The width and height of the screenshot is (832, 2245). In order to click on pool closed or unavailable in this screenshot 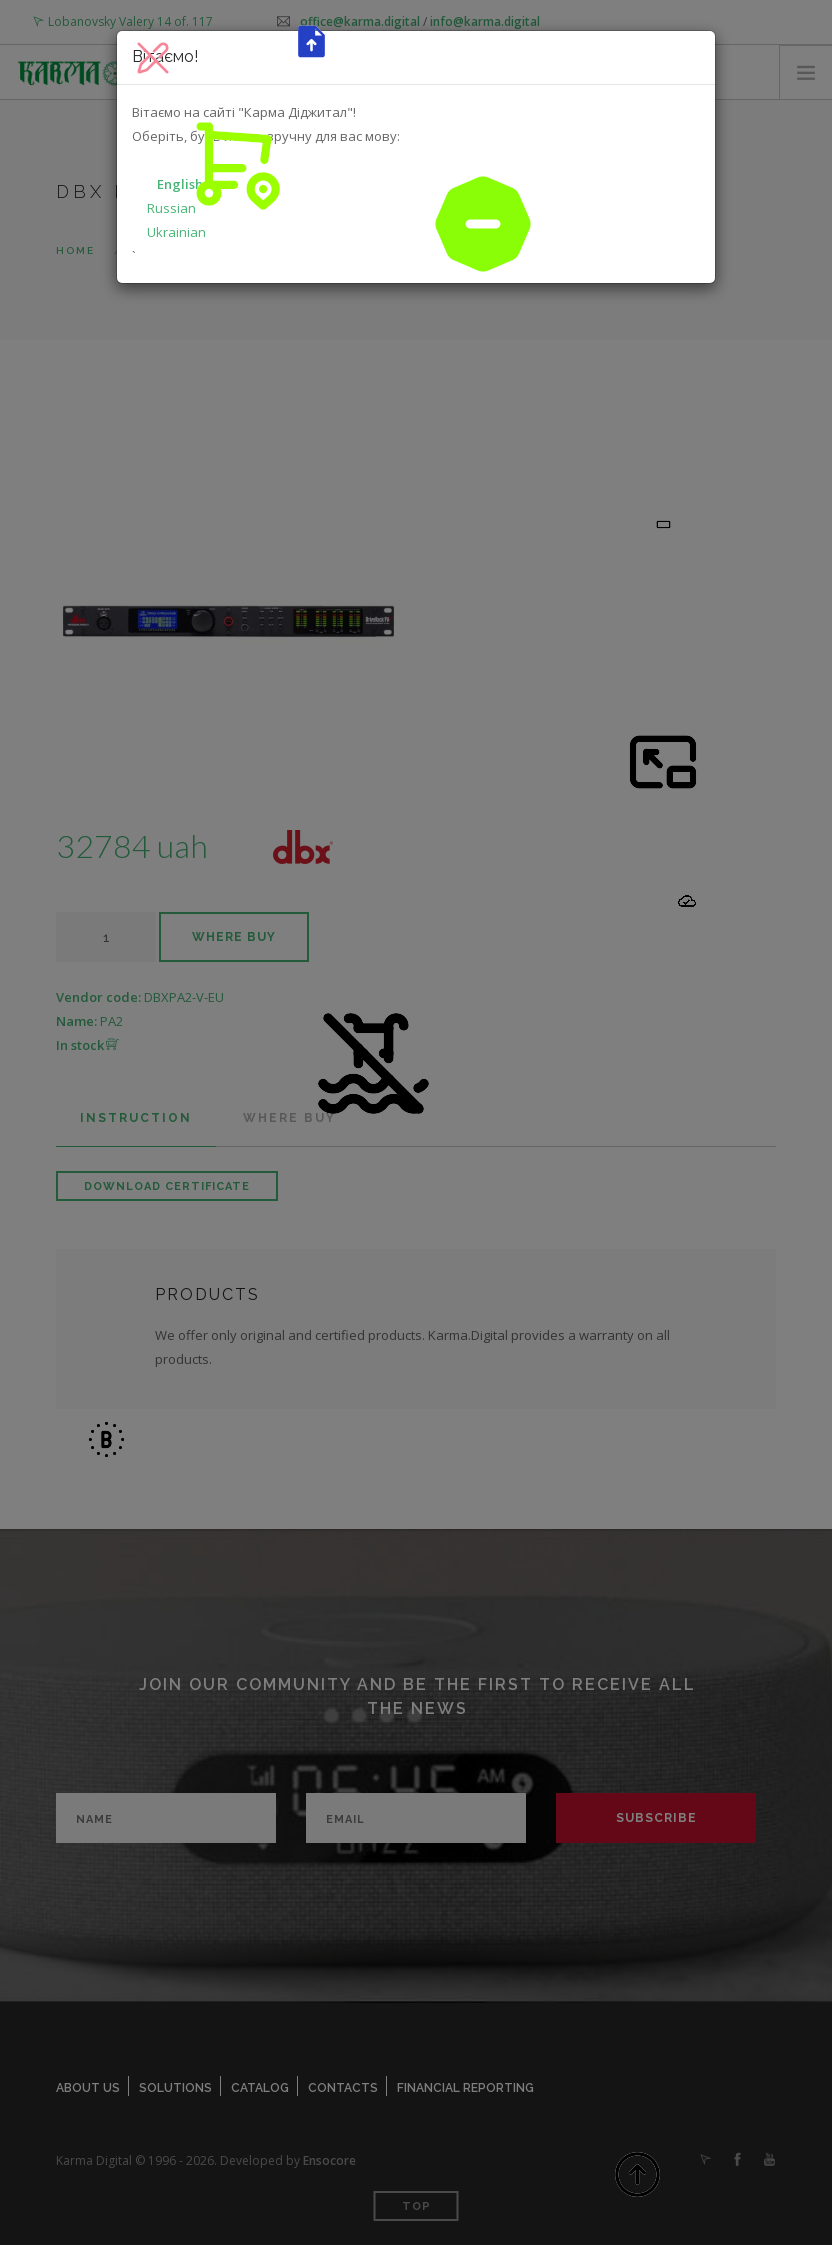, I will do `click(373, 1063)`.